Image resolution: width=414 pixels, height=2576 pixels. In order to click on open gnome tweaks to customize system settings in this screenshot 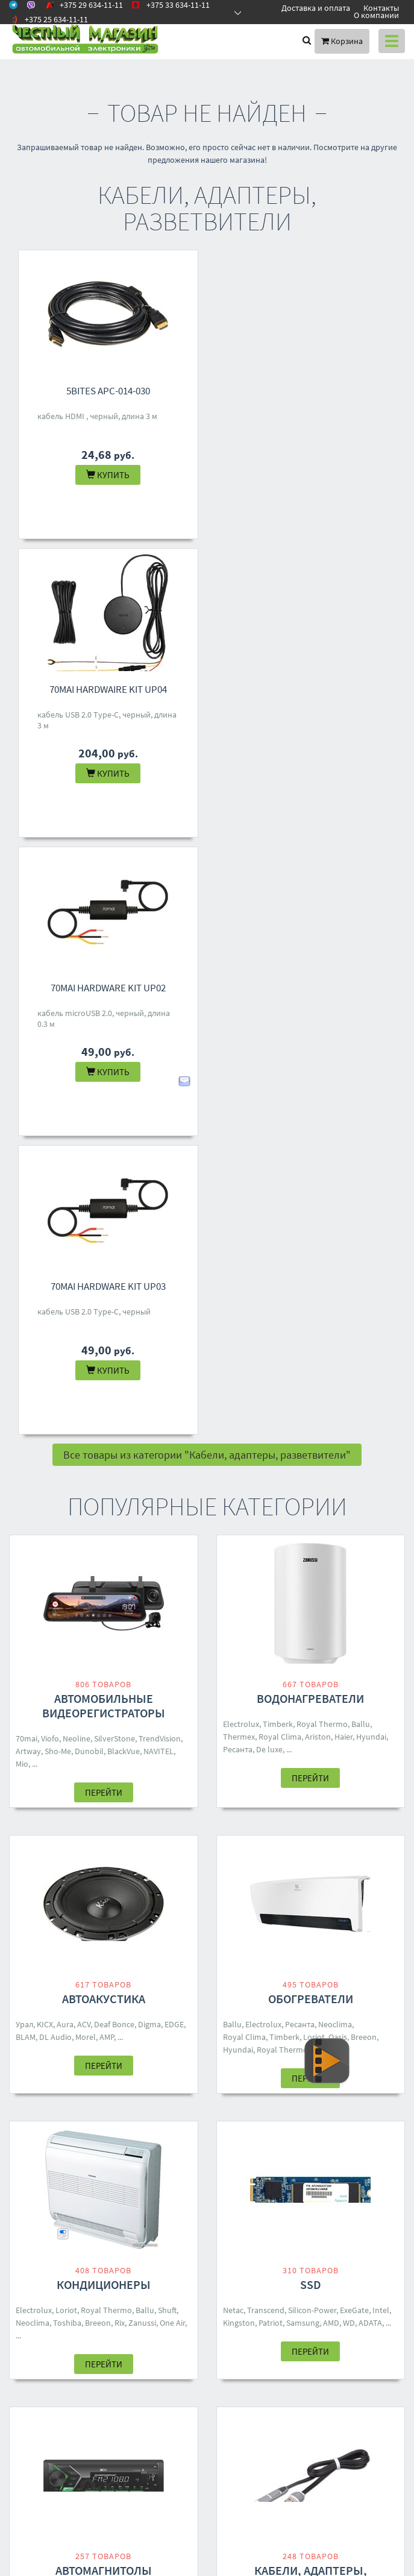, I will do `click(63, 2233)`.